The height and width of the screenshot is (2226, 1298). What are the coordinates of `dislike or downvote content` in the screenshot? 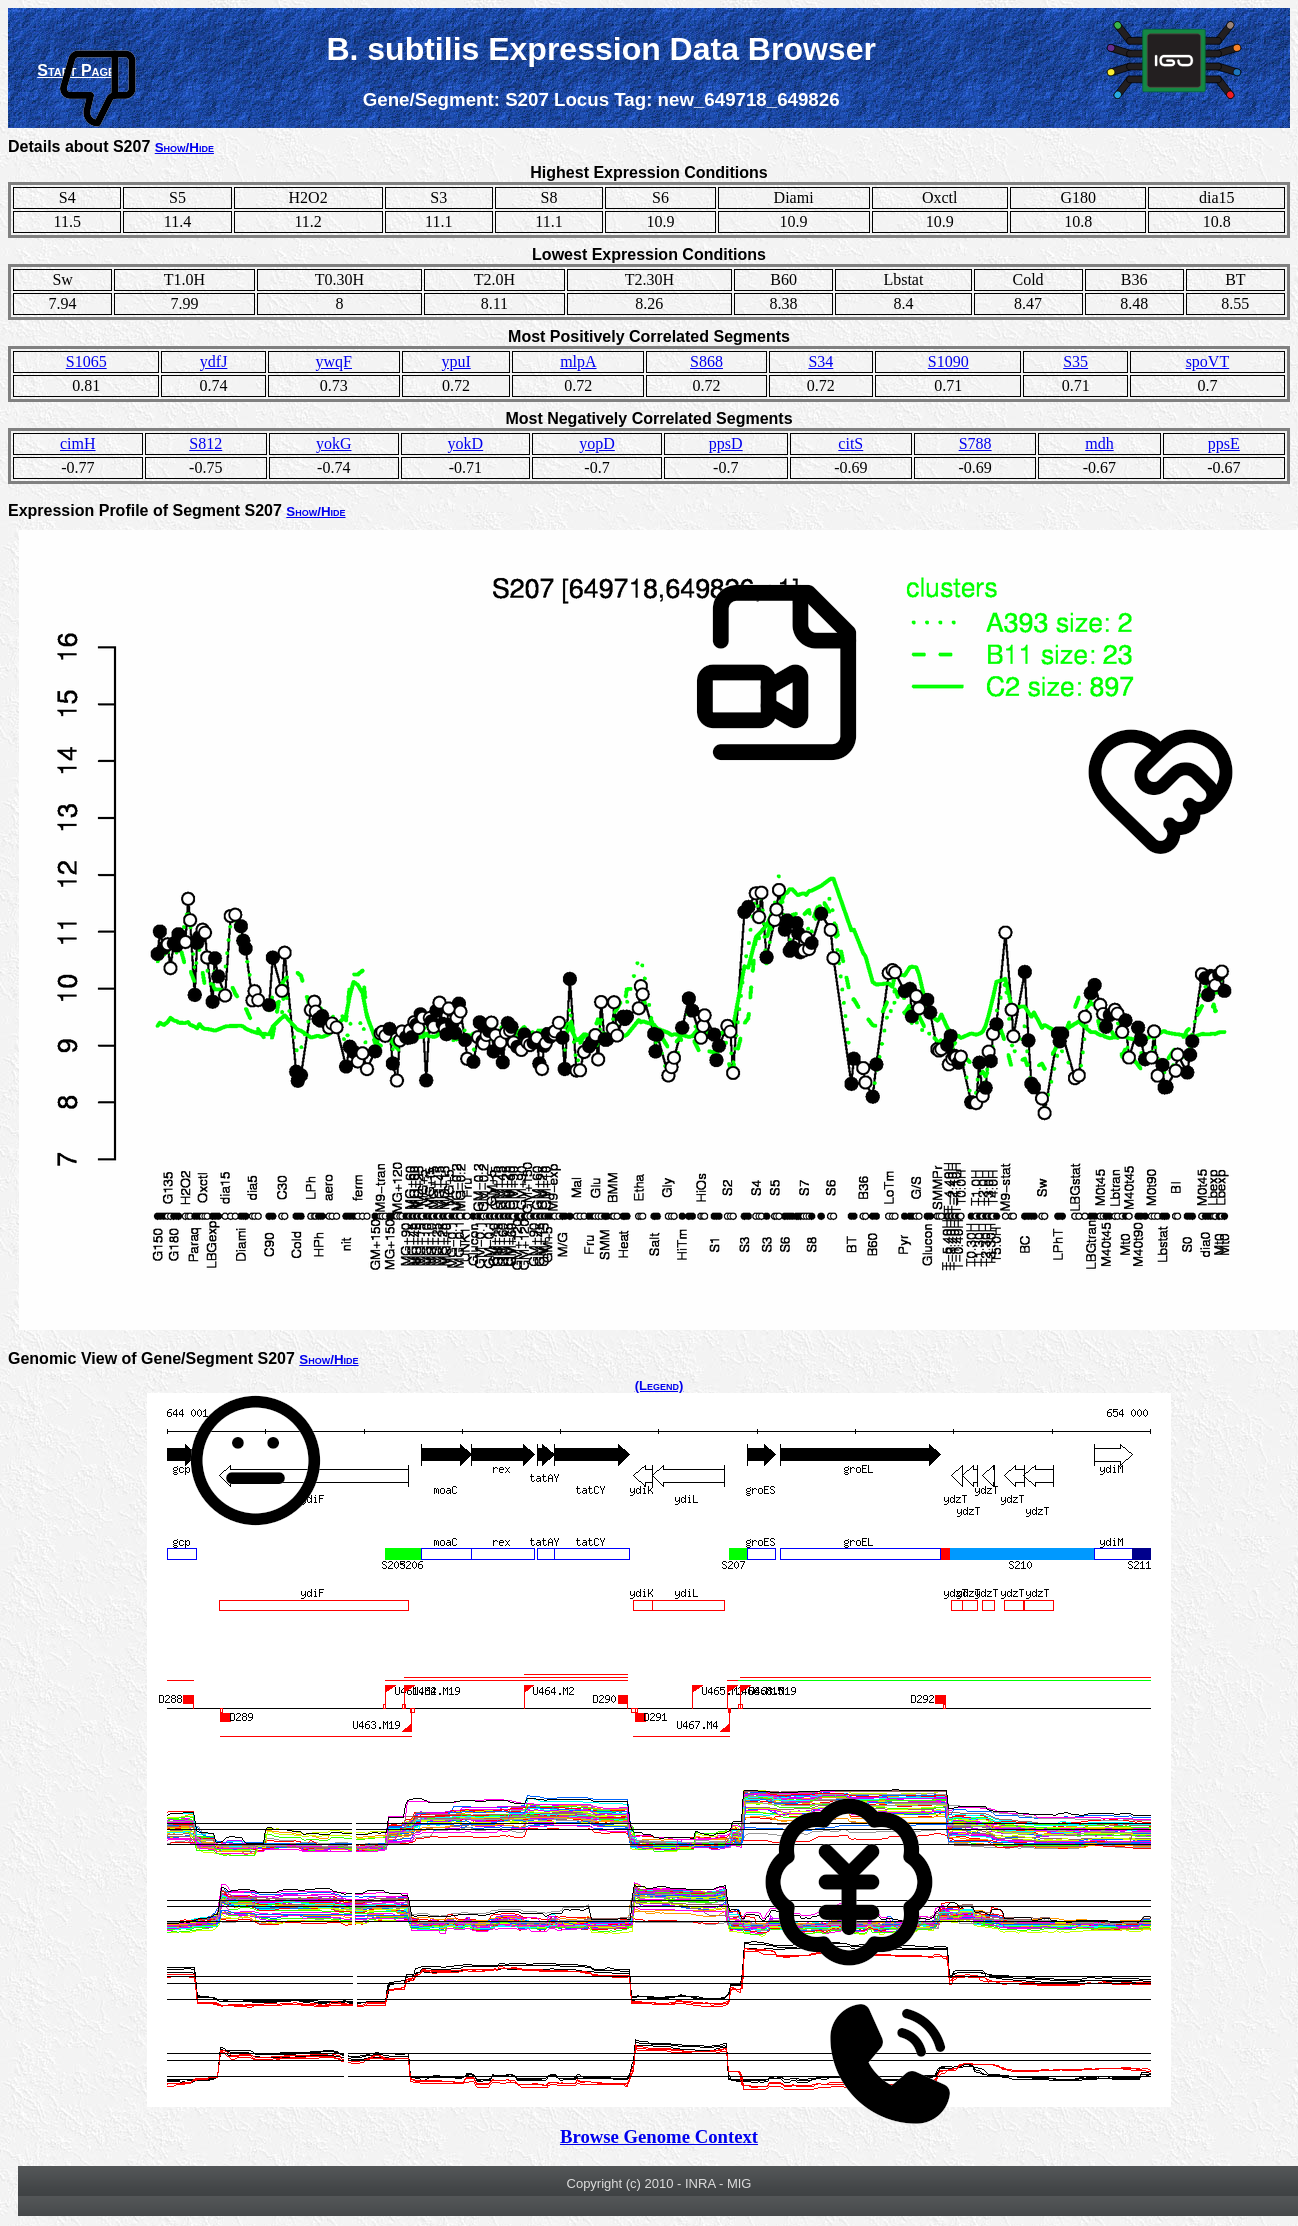 It's located at (97, 88).